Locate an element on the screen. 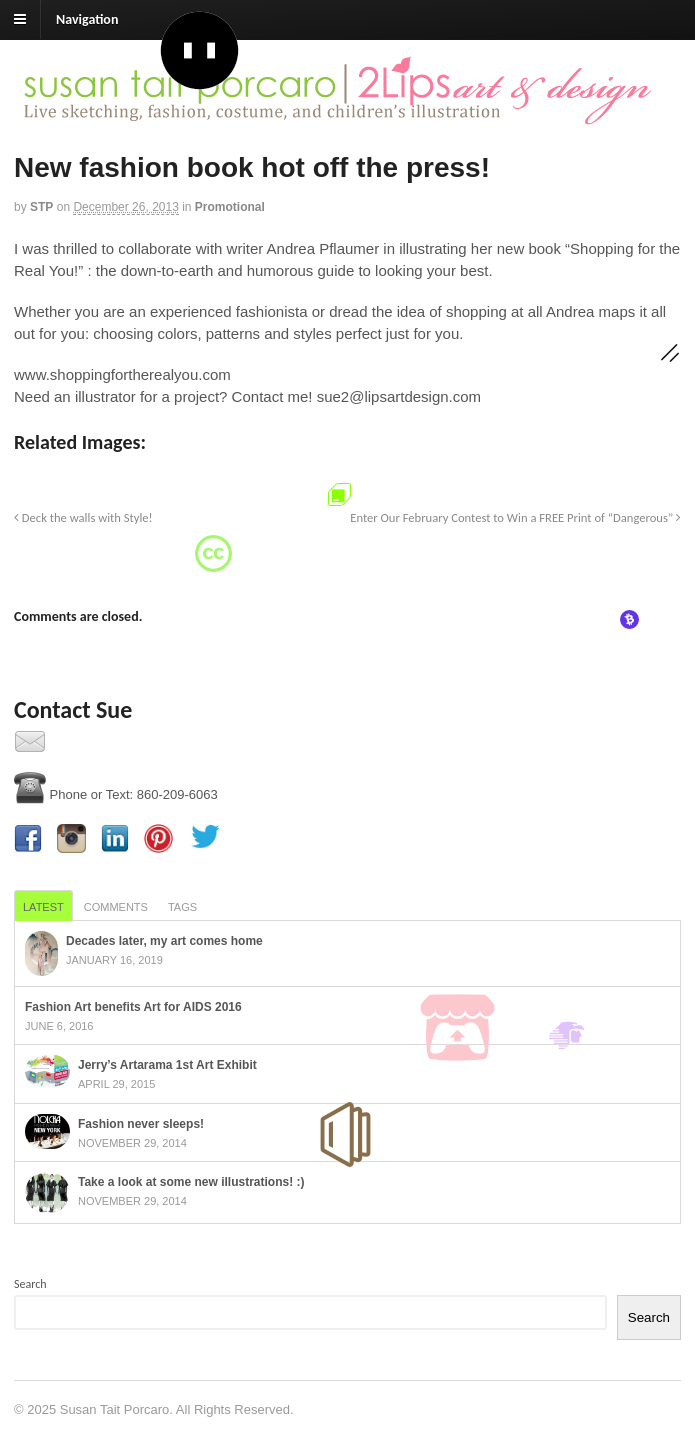 The height and width of the screenshot is (1455, 695). open outline knowledge base app is located at coordinates (345, 1134).